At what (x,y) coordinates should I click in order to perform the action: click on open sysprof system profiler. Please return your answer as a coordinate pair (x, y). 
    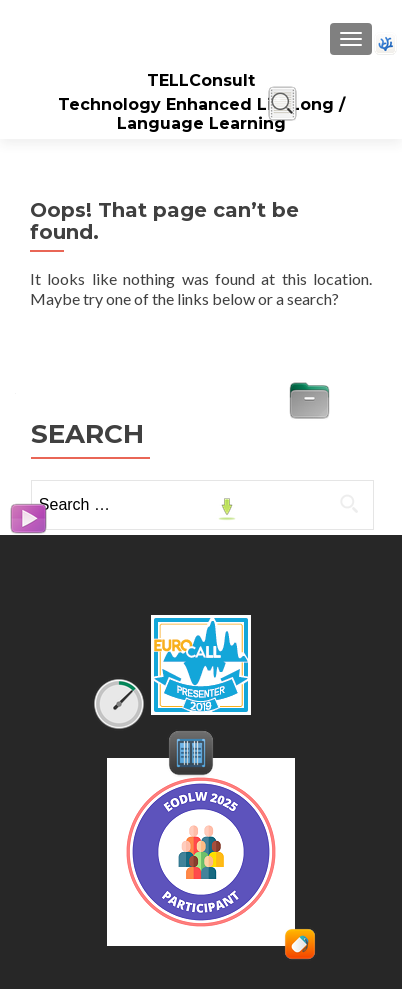
    Looking at the image, I should click on (119, 704).